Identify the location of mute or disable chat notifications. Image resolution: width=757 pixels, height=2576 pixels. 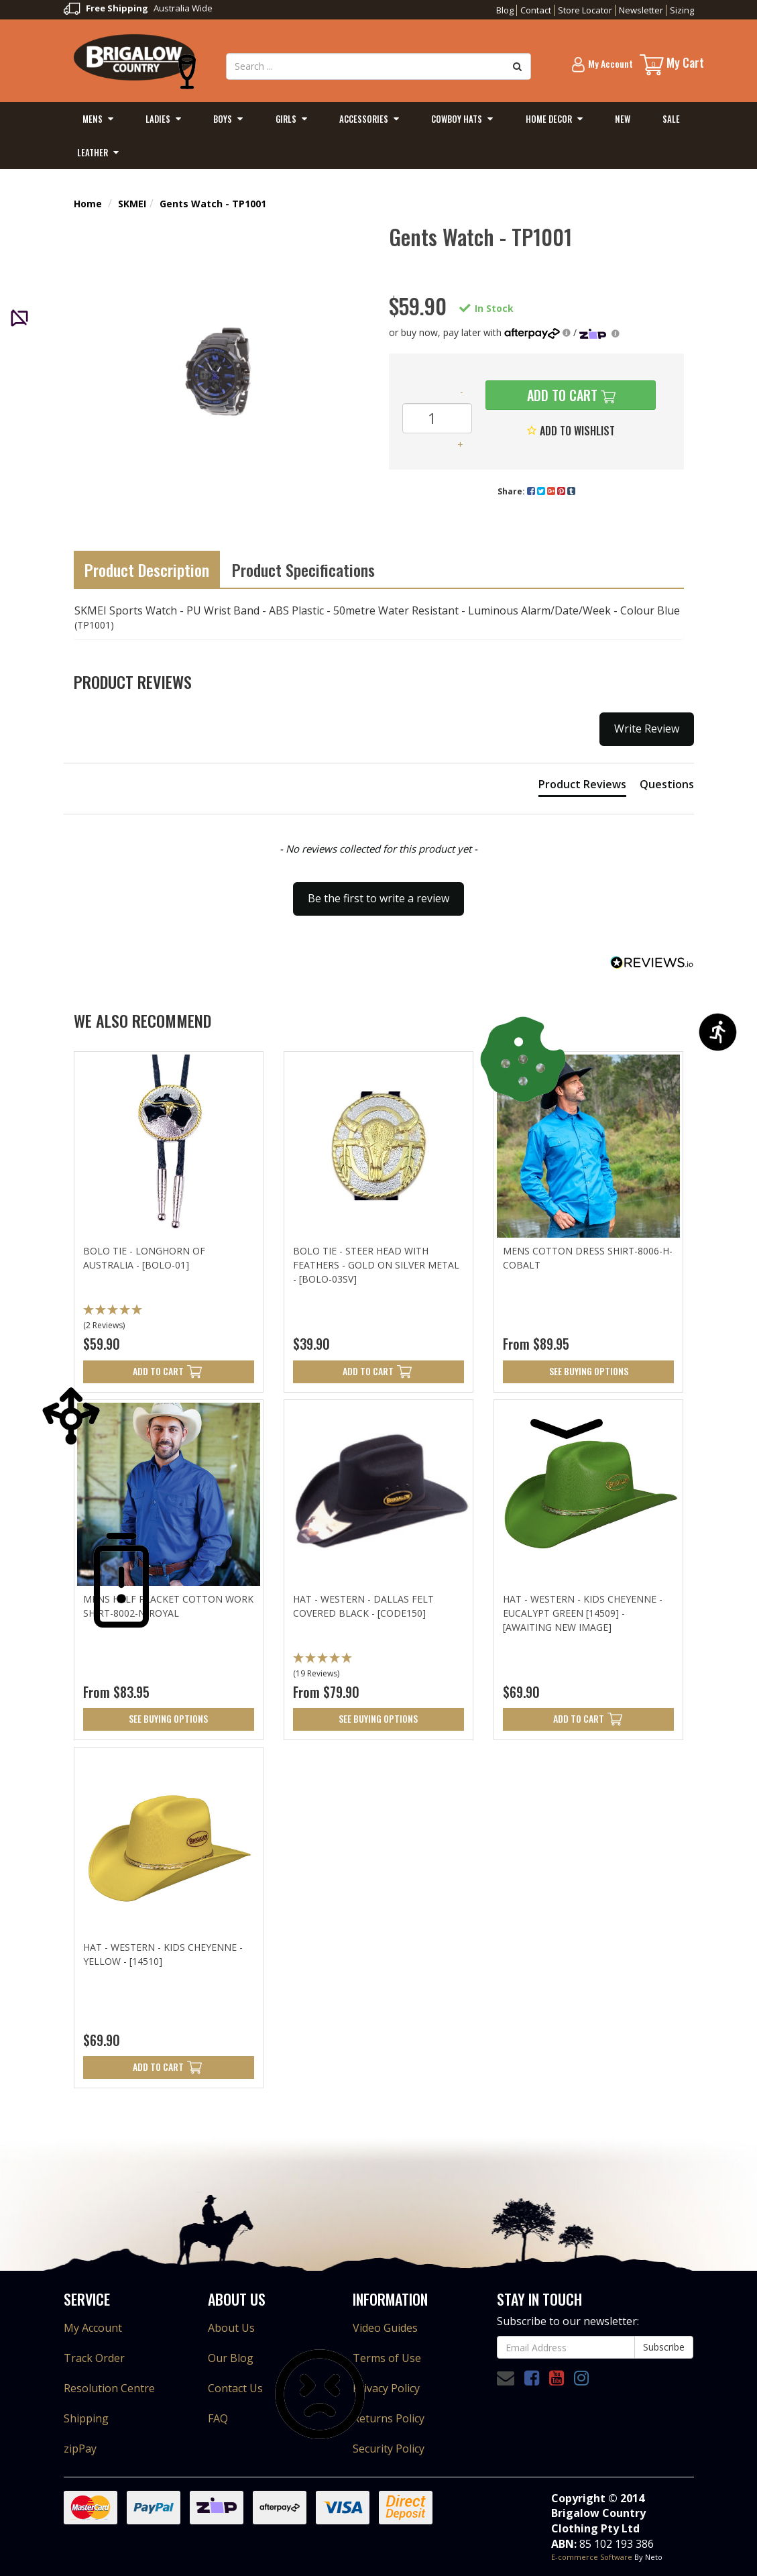
(19, 317).